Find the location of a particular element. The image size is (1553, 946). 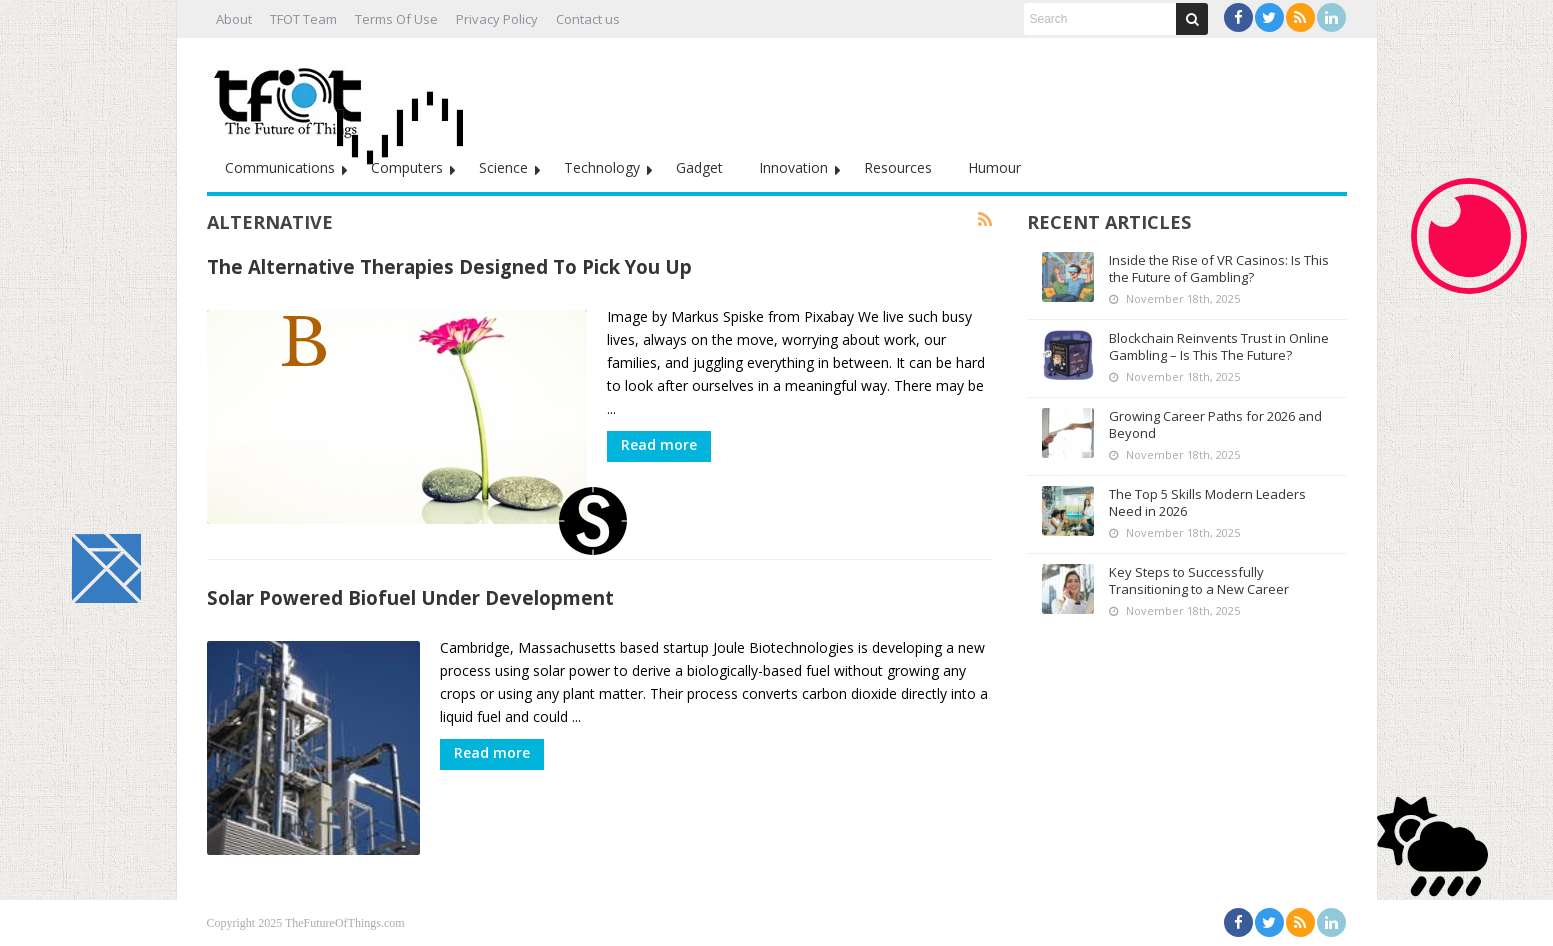

elm programming language logo is located at coordinates (106, 568).